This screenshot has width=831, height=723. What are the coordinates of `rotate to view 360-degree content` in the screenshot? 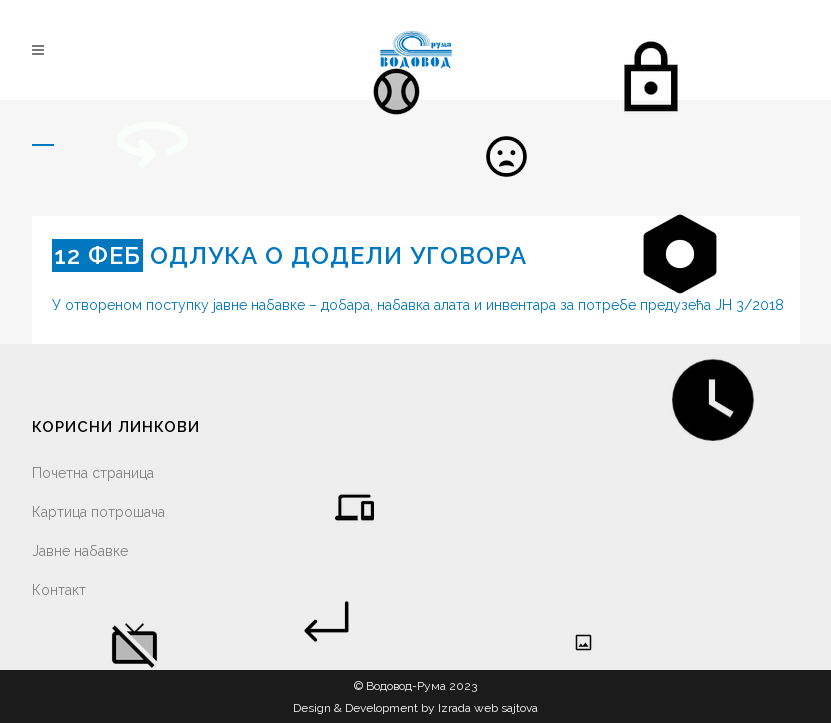 It's located at (152, 139).